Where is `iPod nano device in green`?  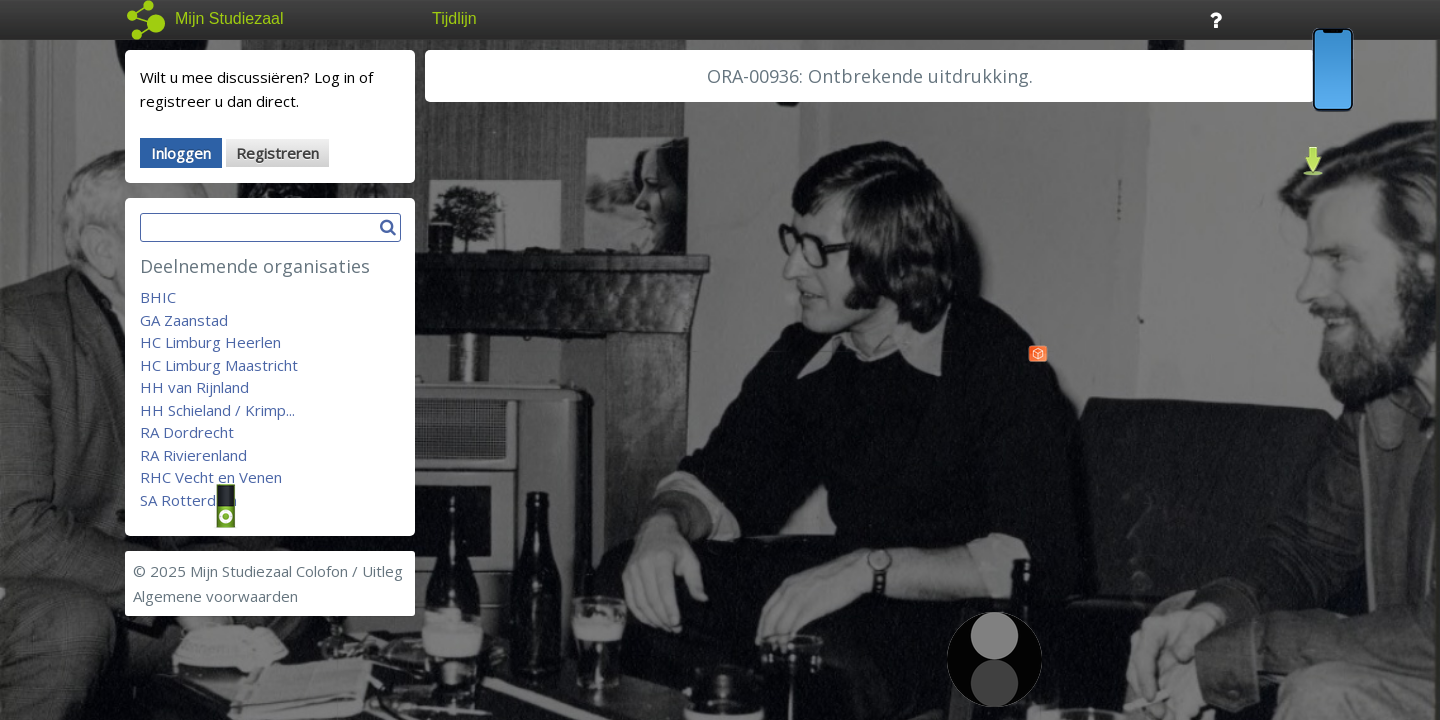
iPod nano device in green is located at coordinates (225, 506).